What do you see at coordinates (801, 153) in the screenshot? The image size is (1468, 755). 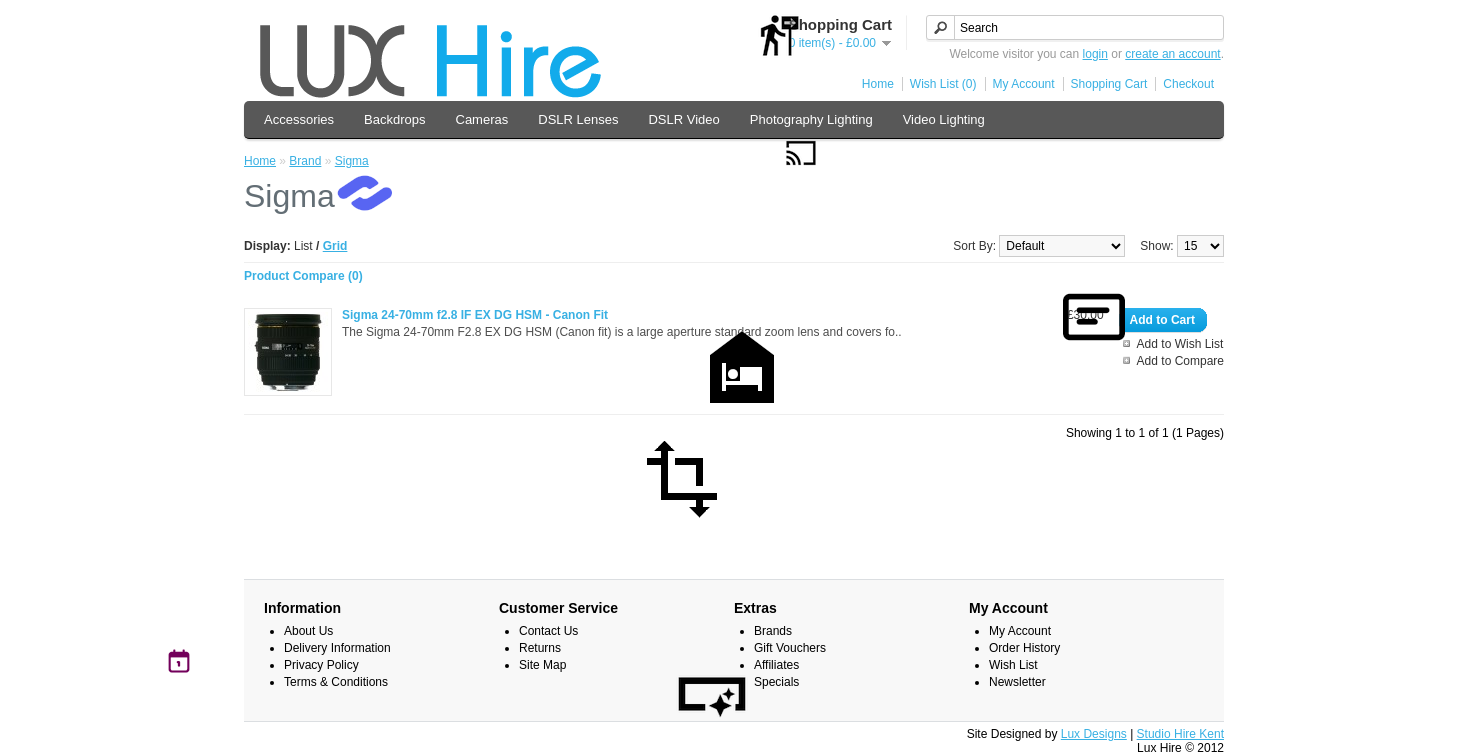 I see `cast to a nearby device` at bounding box center [801, 153].